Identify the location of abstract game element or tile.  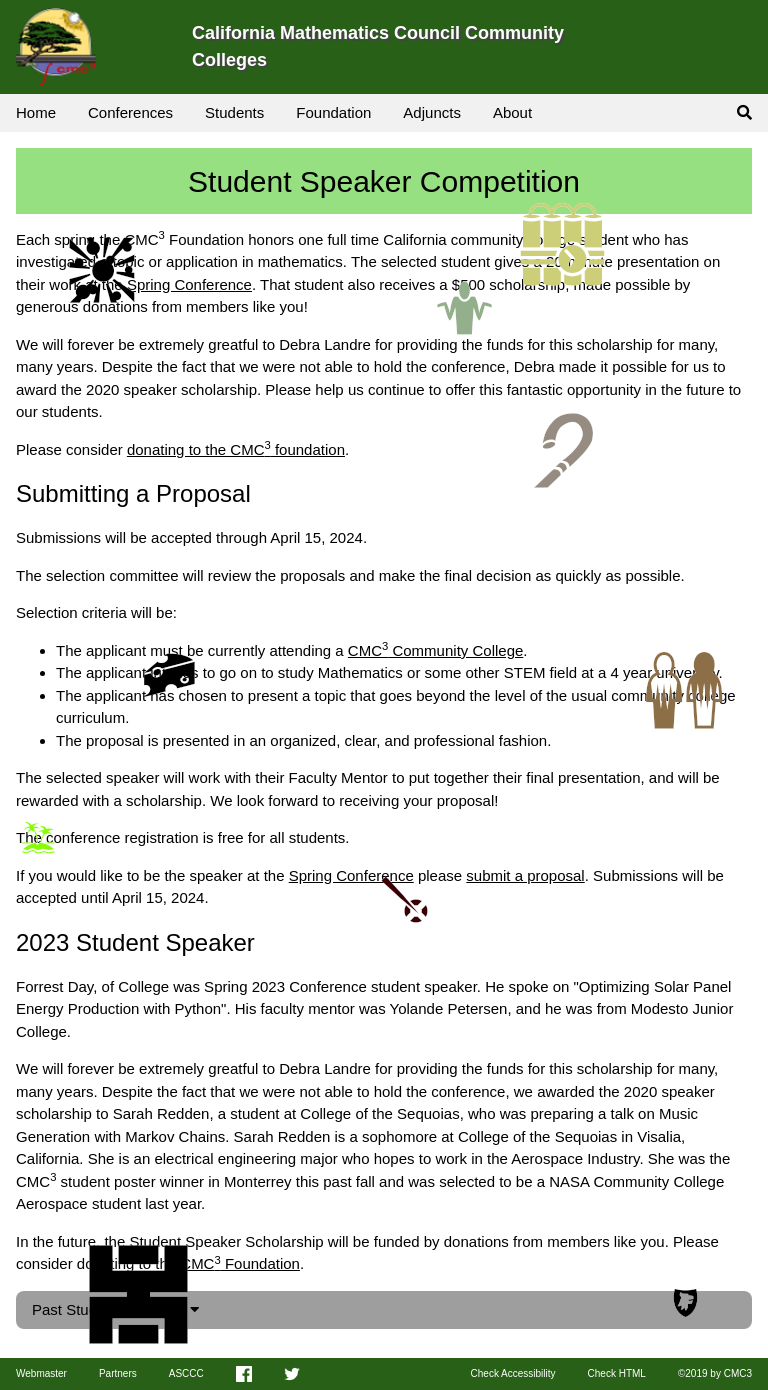
(138, 1294).